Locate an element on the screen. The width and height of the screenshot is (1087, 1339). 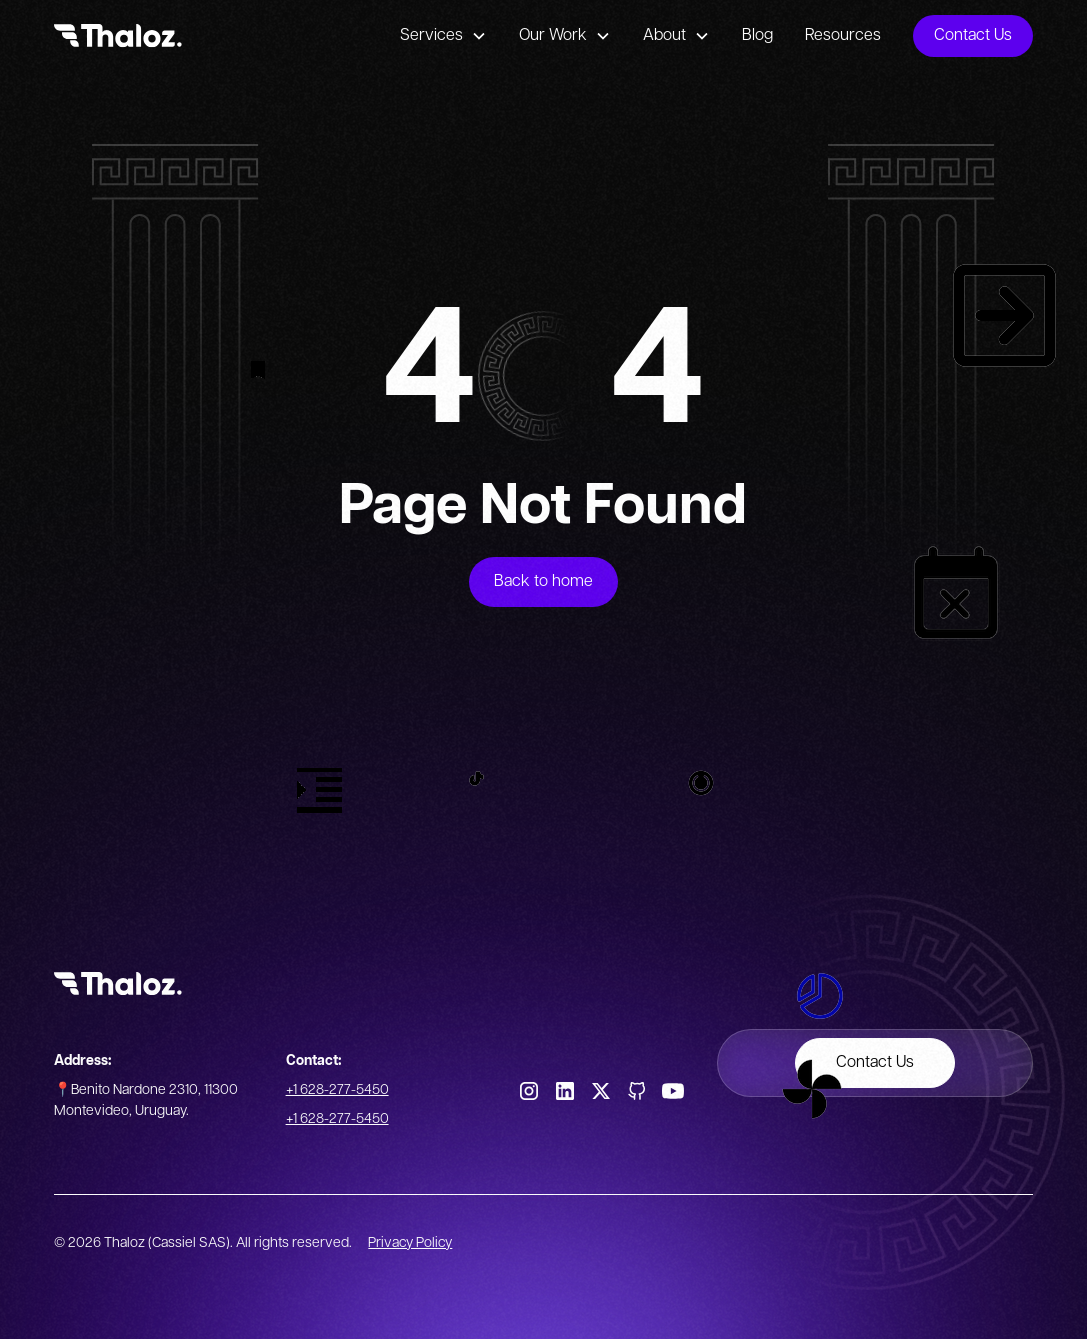
indicates loading or processing in progress is located at coordinates (701, 783).